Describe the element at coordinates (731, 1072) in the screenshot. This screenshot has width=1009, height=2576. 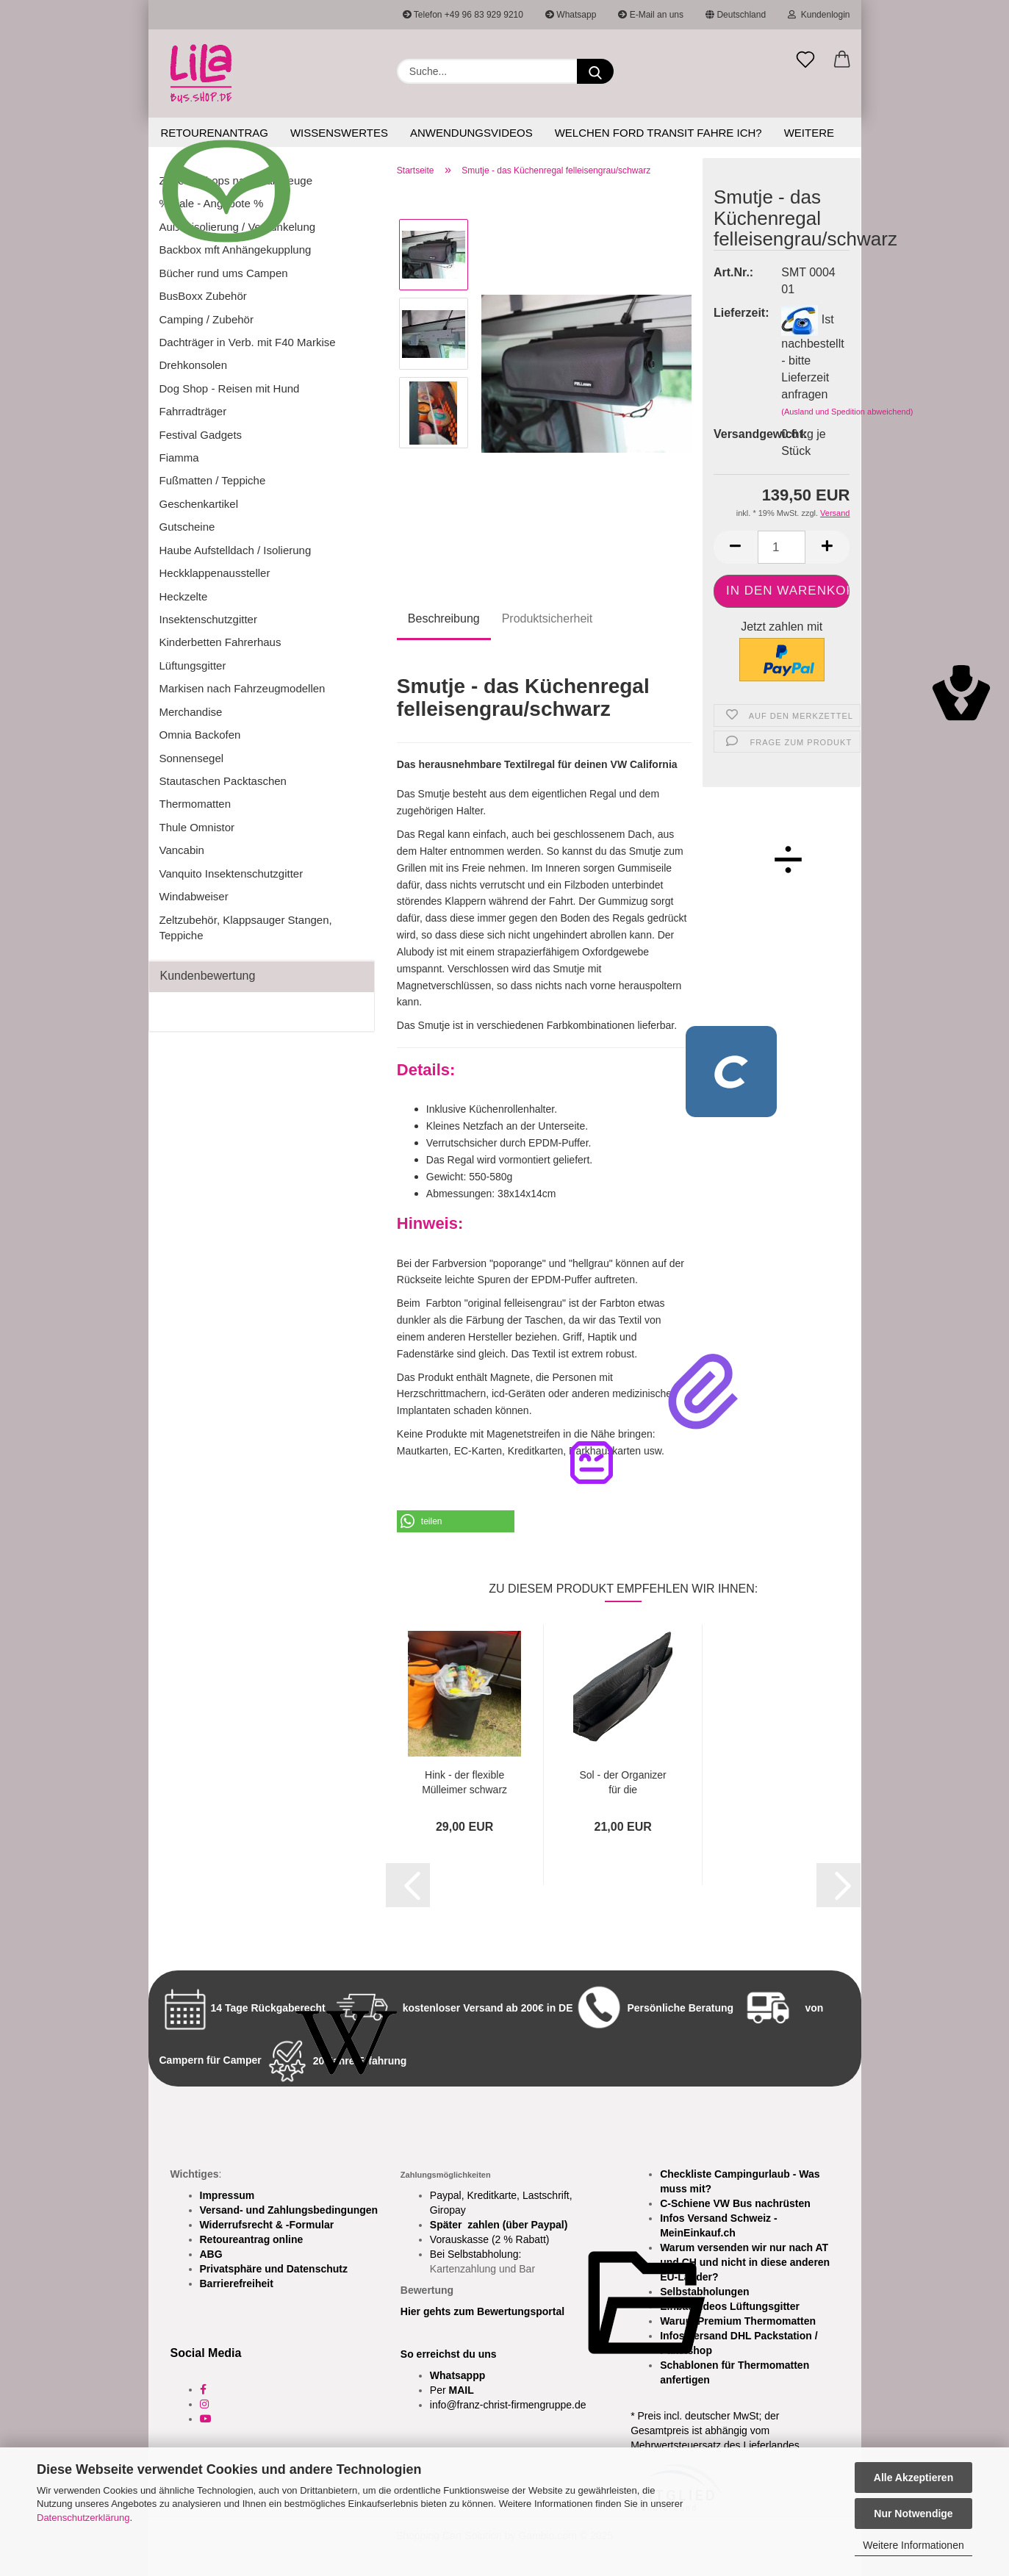
I see `craft cms logo` at that location.